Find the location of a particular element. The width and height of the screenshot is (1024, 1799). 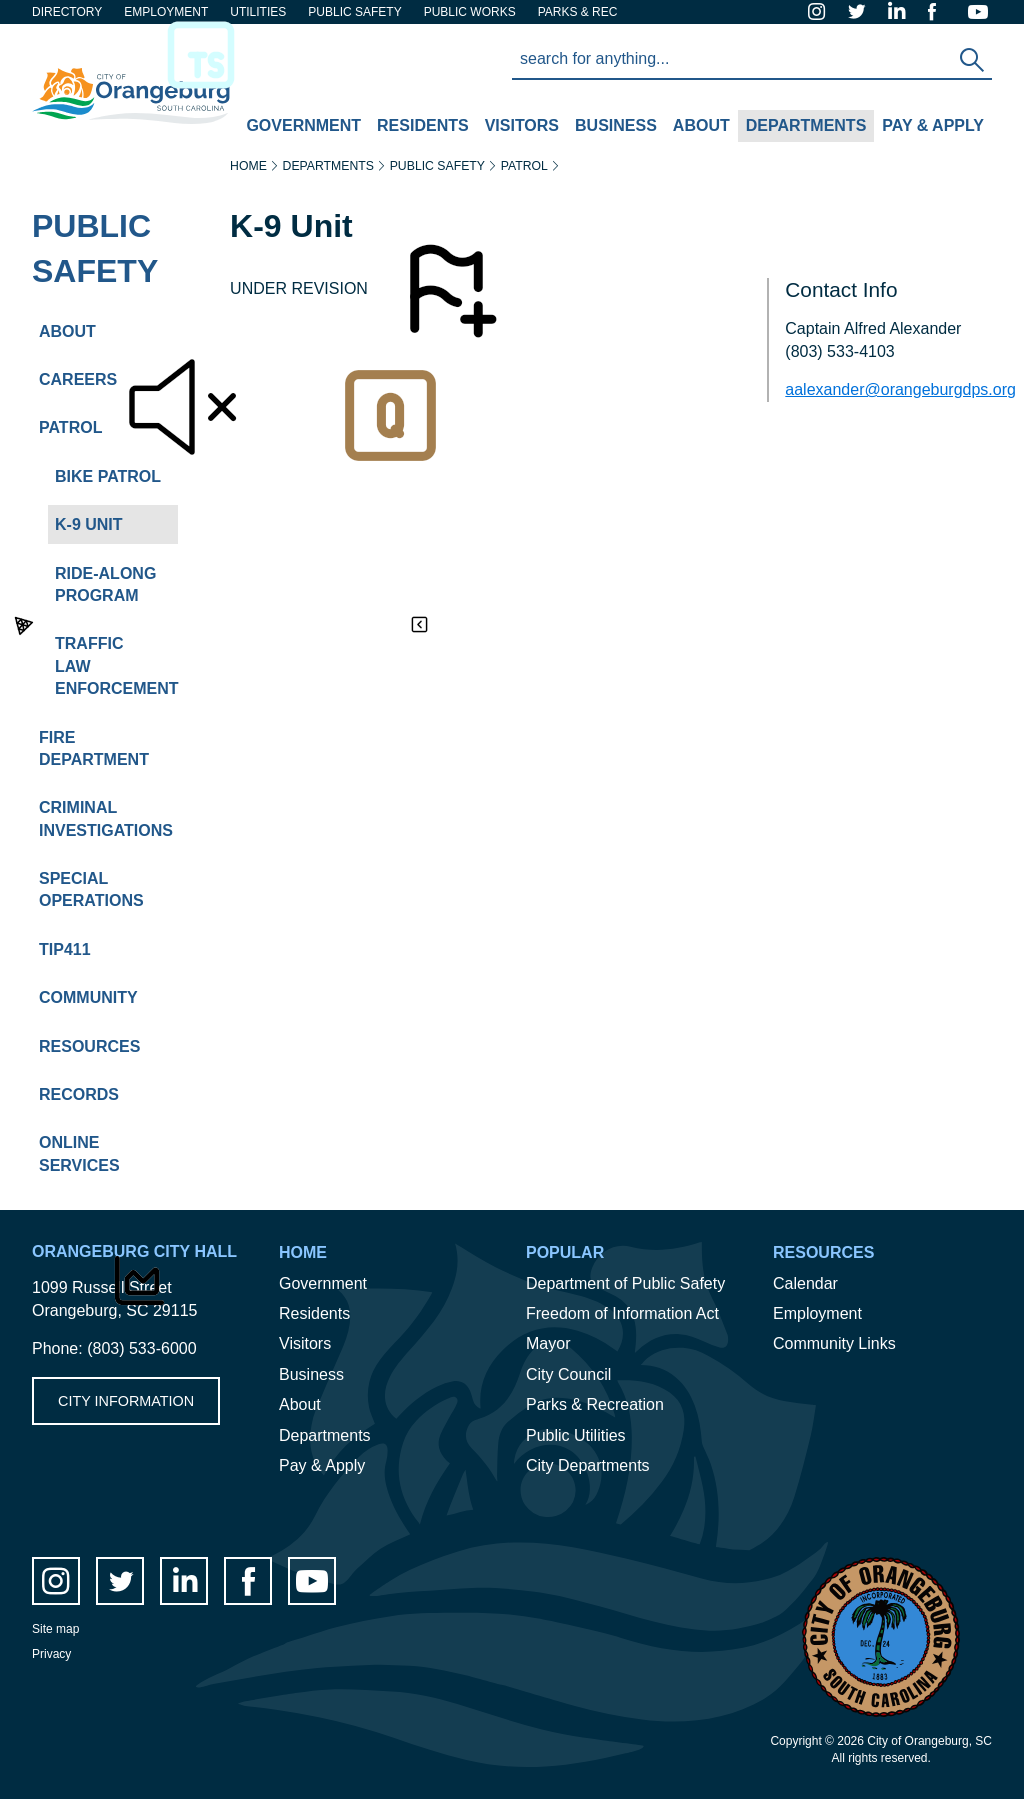

view area chart analytics is located at coordinates (139, 1280).